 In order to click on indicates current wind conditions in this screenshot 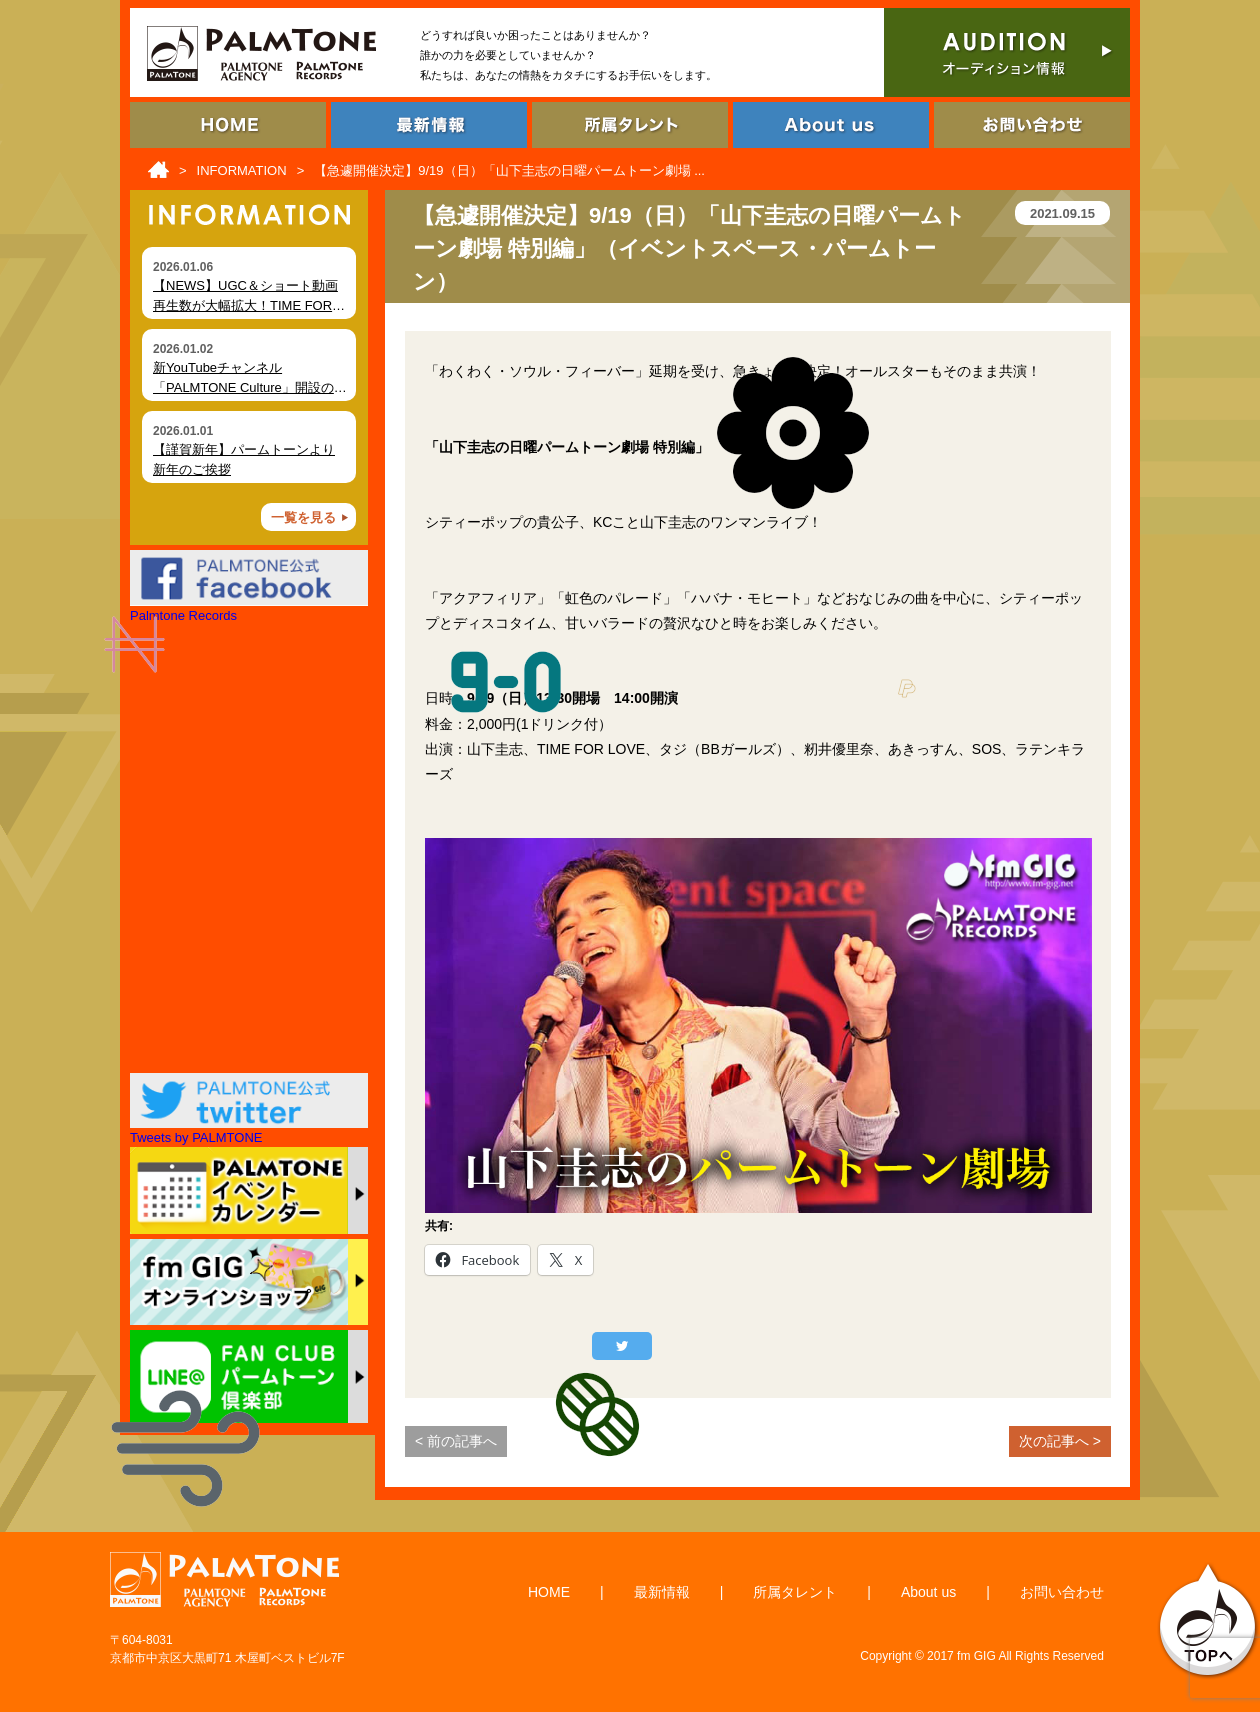, I will do `click(185, 1448)`.